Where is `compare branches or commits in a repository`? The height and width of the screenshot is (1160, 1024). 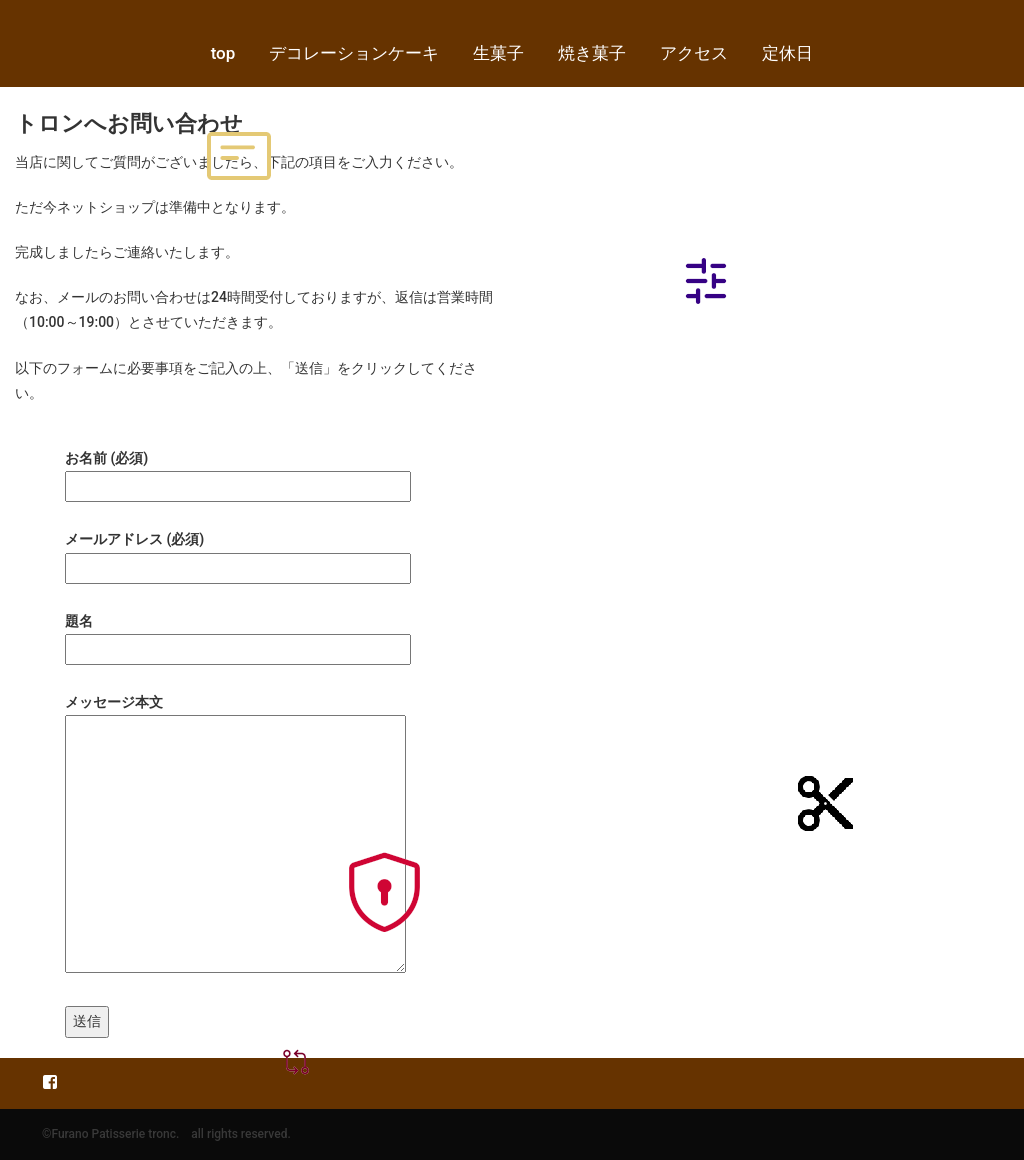 compare branches or commits in a repository is located at coordinates (296, 1062).